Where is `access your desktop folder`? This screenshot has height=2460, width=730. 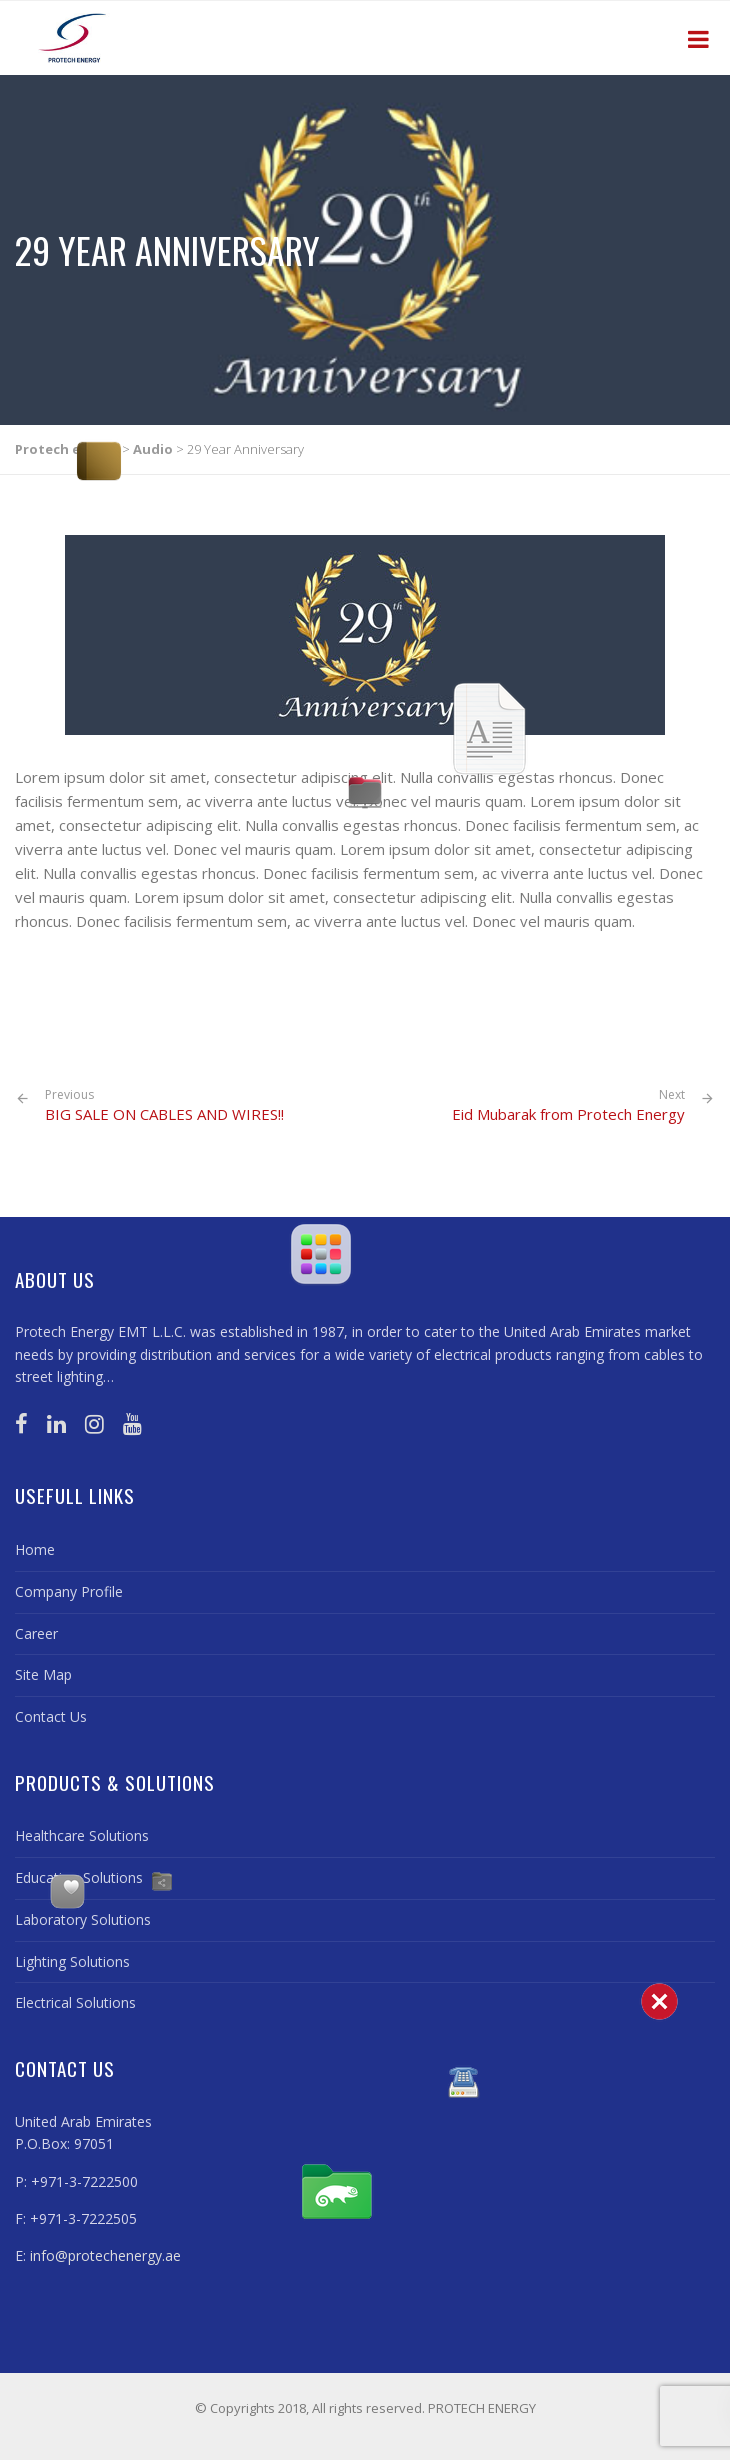 access your desktop folder is located at coordinates (99, 460).